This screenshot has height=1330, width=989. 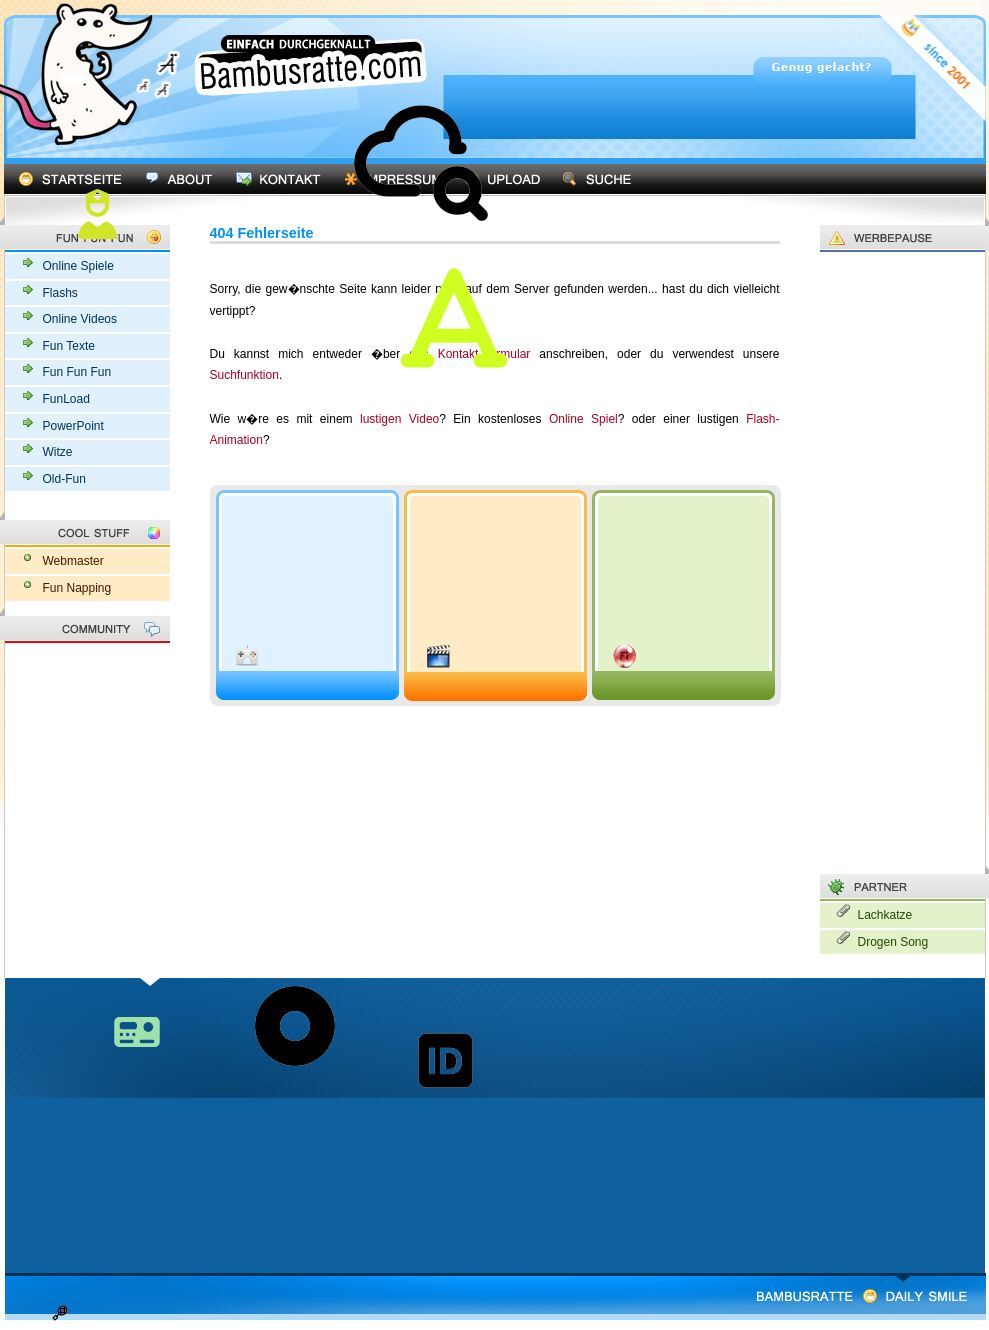 What do you see at coordinates (60, 1313) in the screenshot?
I see `access tennis or racquet sports features` at bounding box center [60, 1313].